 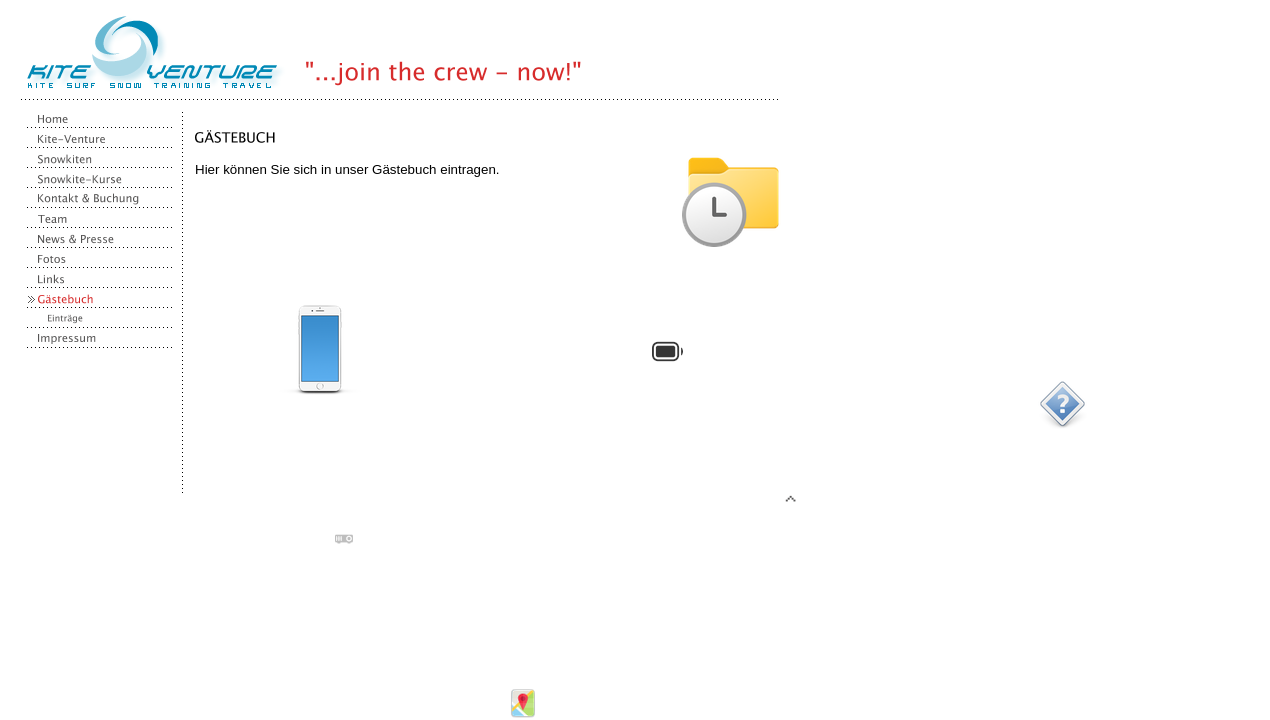 What do you see at coordinates (344, 538) in the screenshot?
I see `connect to an external projector` at bounding box center [344, 538].